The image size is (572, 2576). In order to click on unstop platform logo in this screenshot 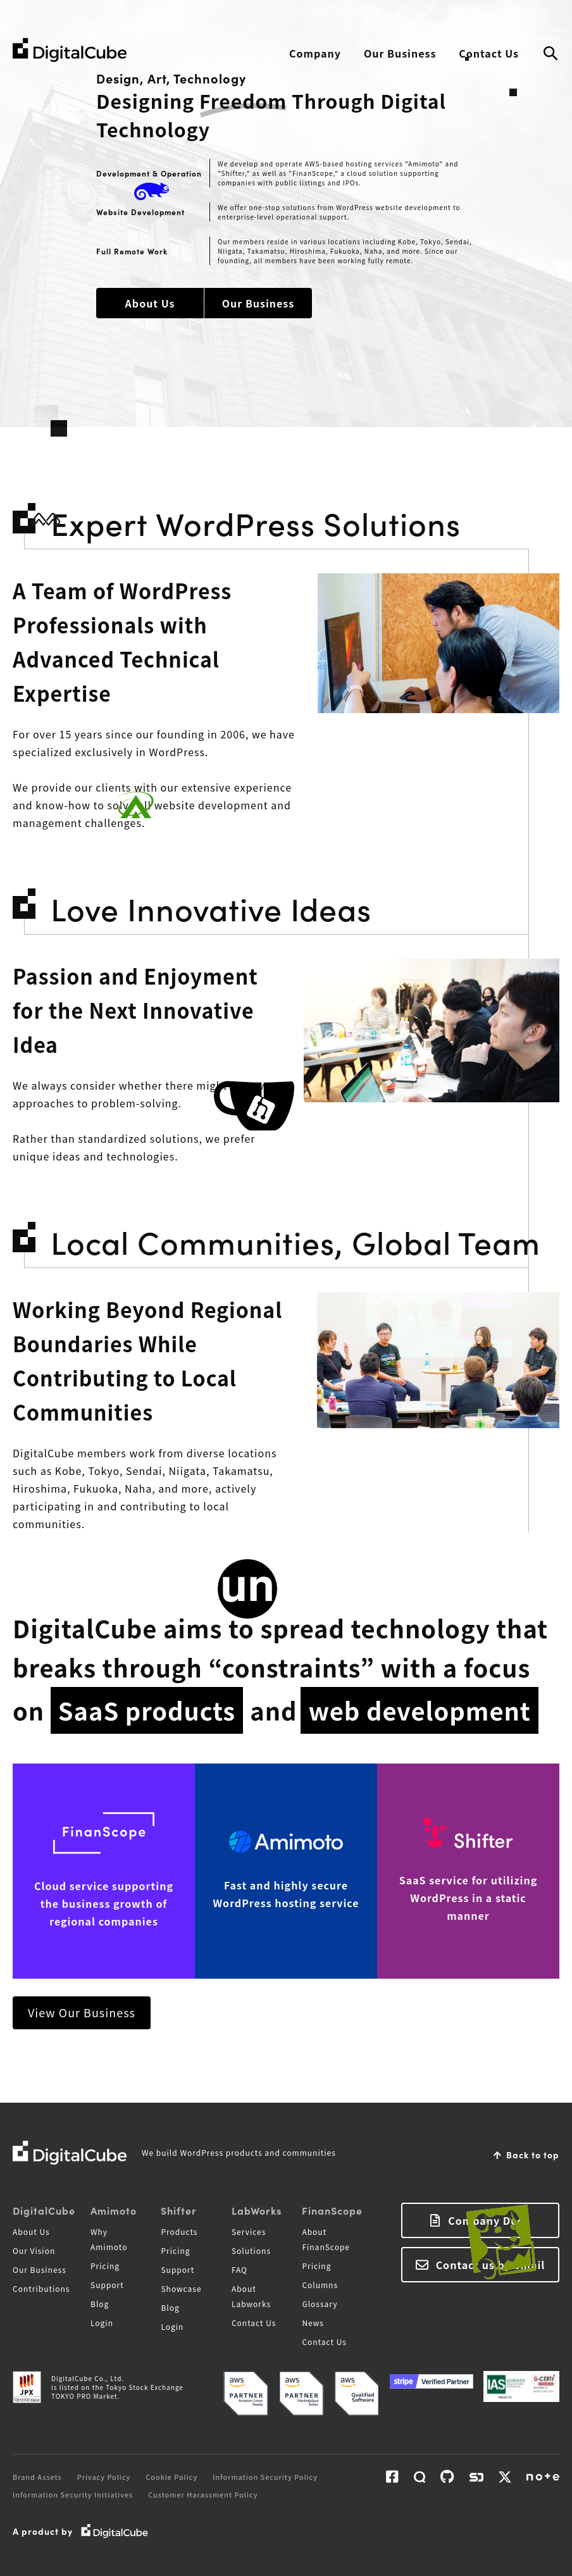, I will do `click(247, 1589)`.